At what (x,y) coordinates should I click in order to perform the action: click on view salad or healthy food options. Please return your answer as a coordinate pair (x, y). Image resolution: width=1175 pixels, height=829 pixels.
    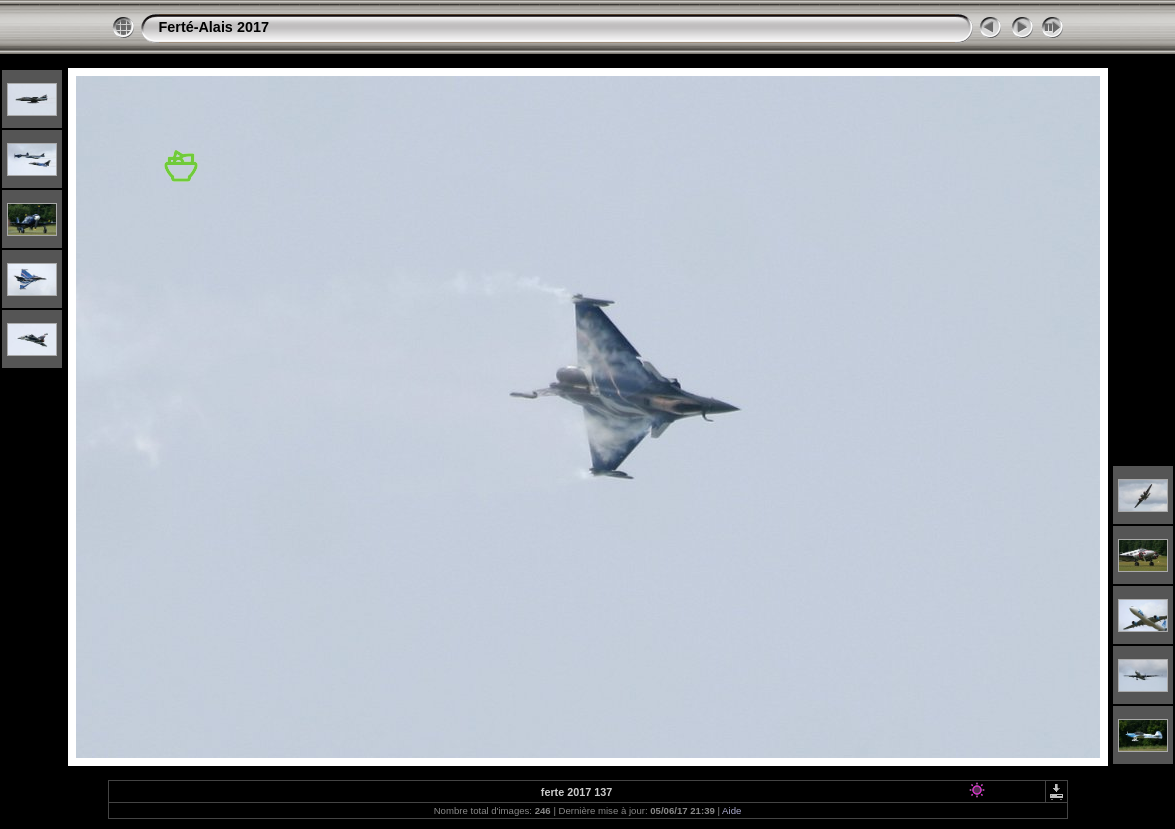
    Looking at the image, I should click on (181, 165).